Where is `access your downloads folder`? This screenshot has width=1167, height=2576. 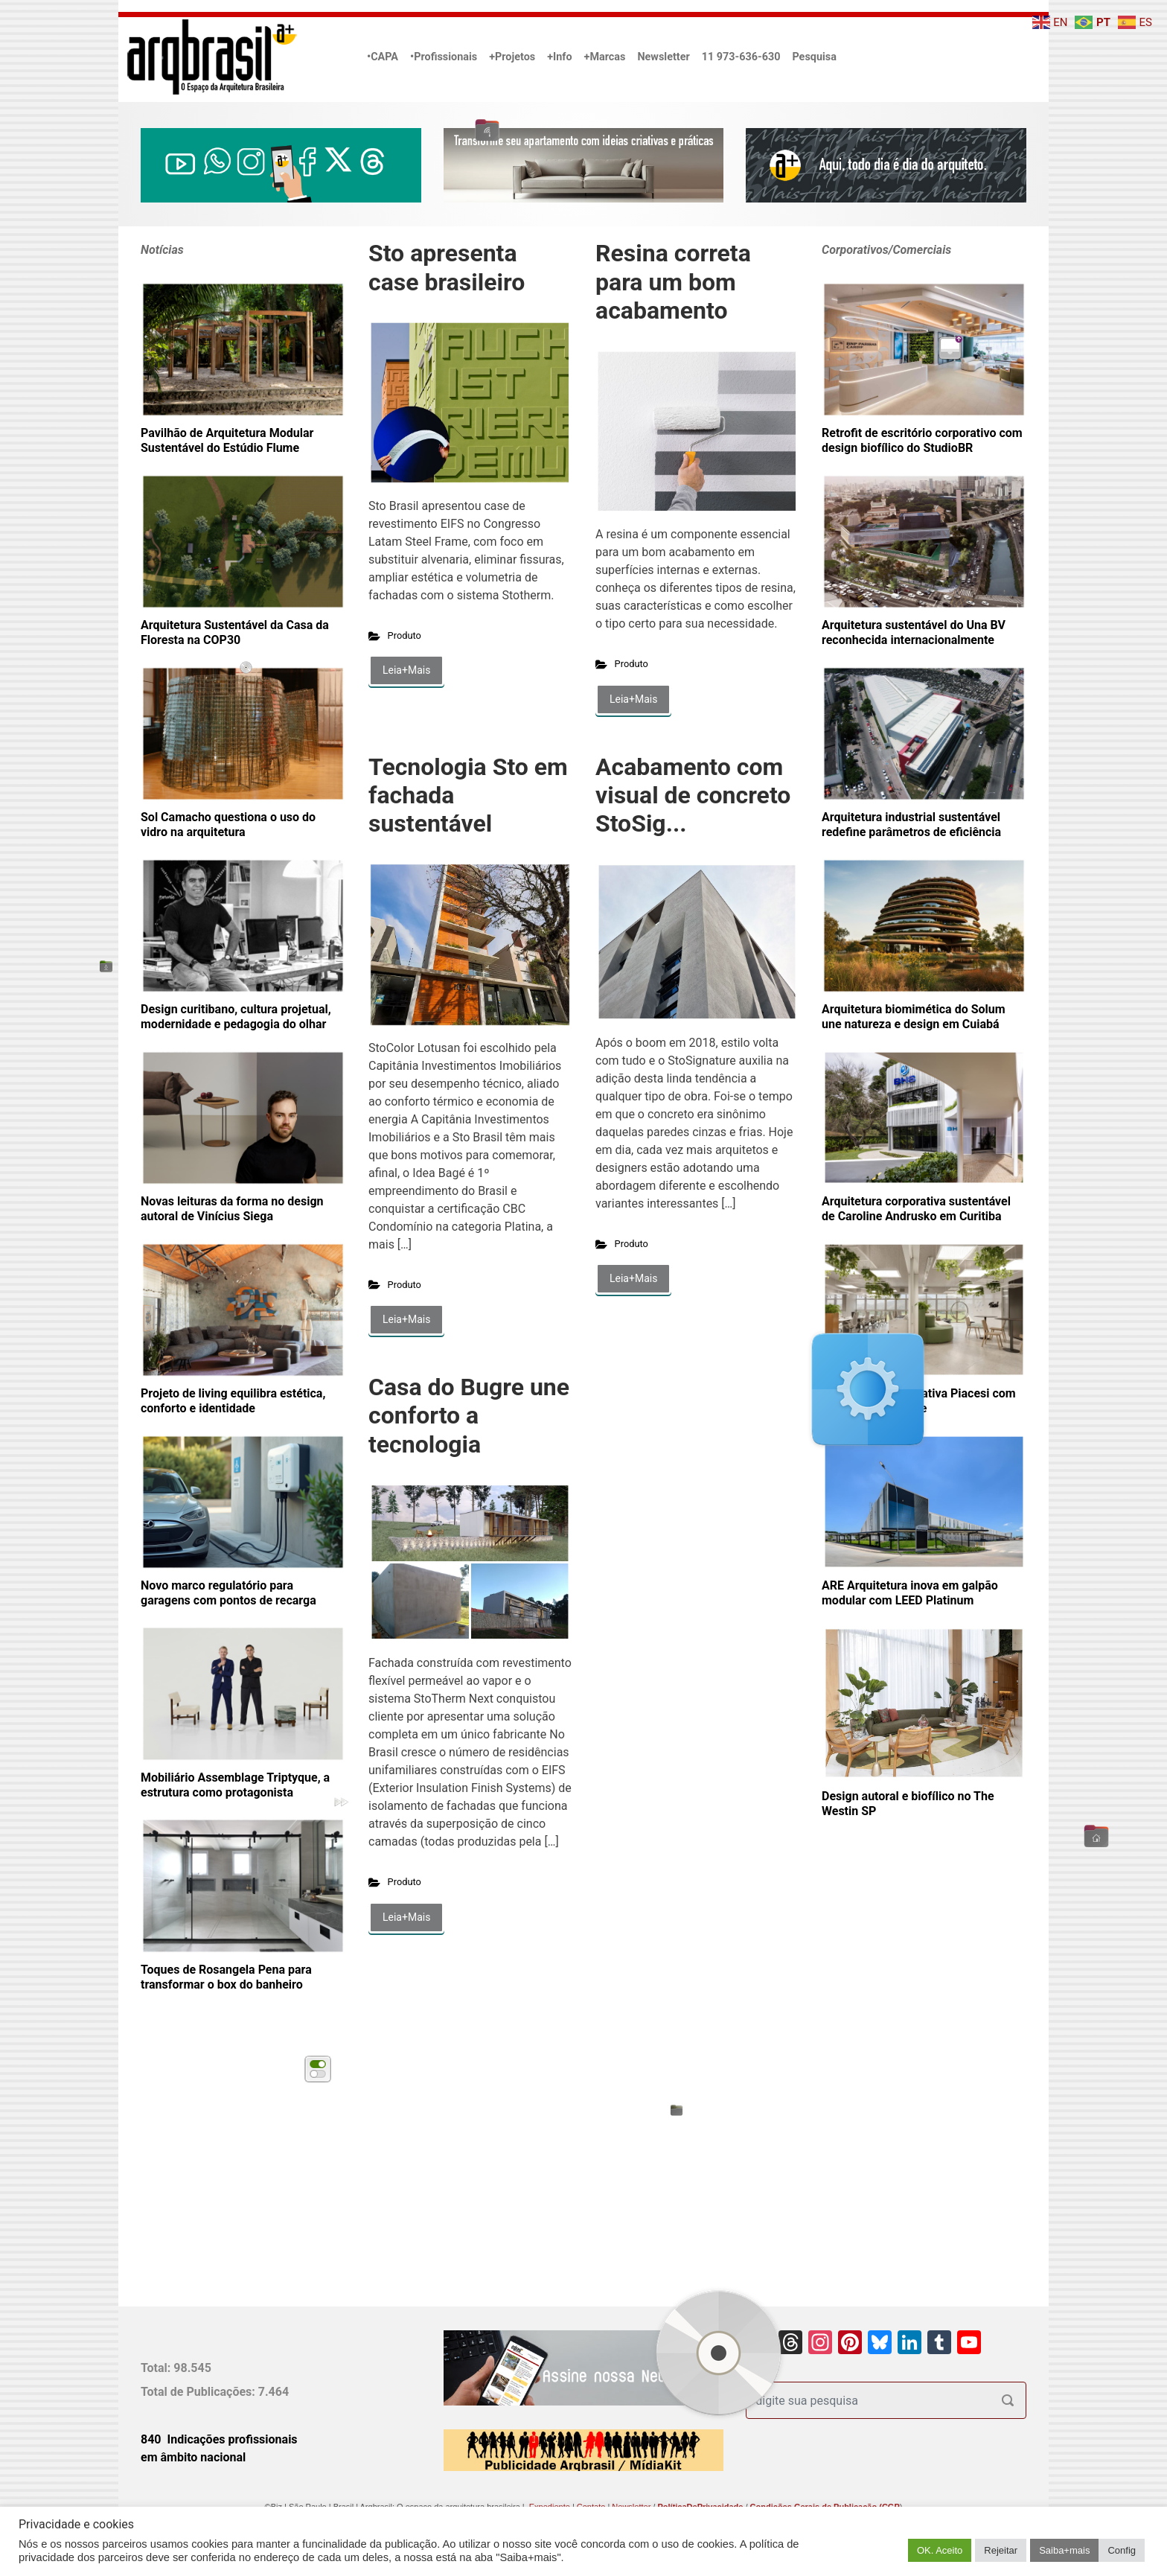 access your downloads folder is located at coordinates (106, 966).